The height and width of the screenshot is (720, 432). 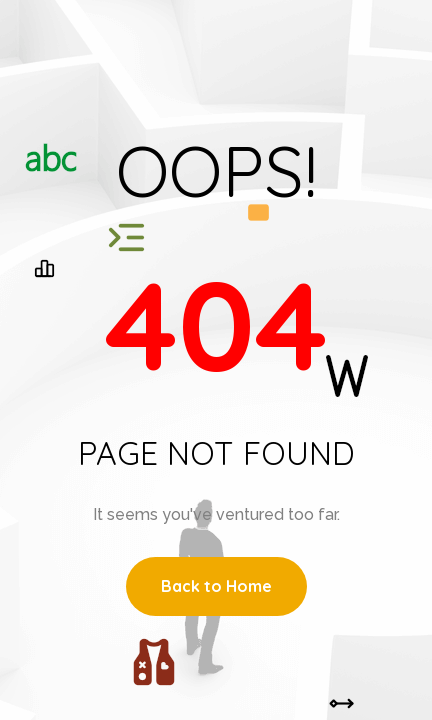 I want to click on view analytics or statistics, so click(x=44, y=268).